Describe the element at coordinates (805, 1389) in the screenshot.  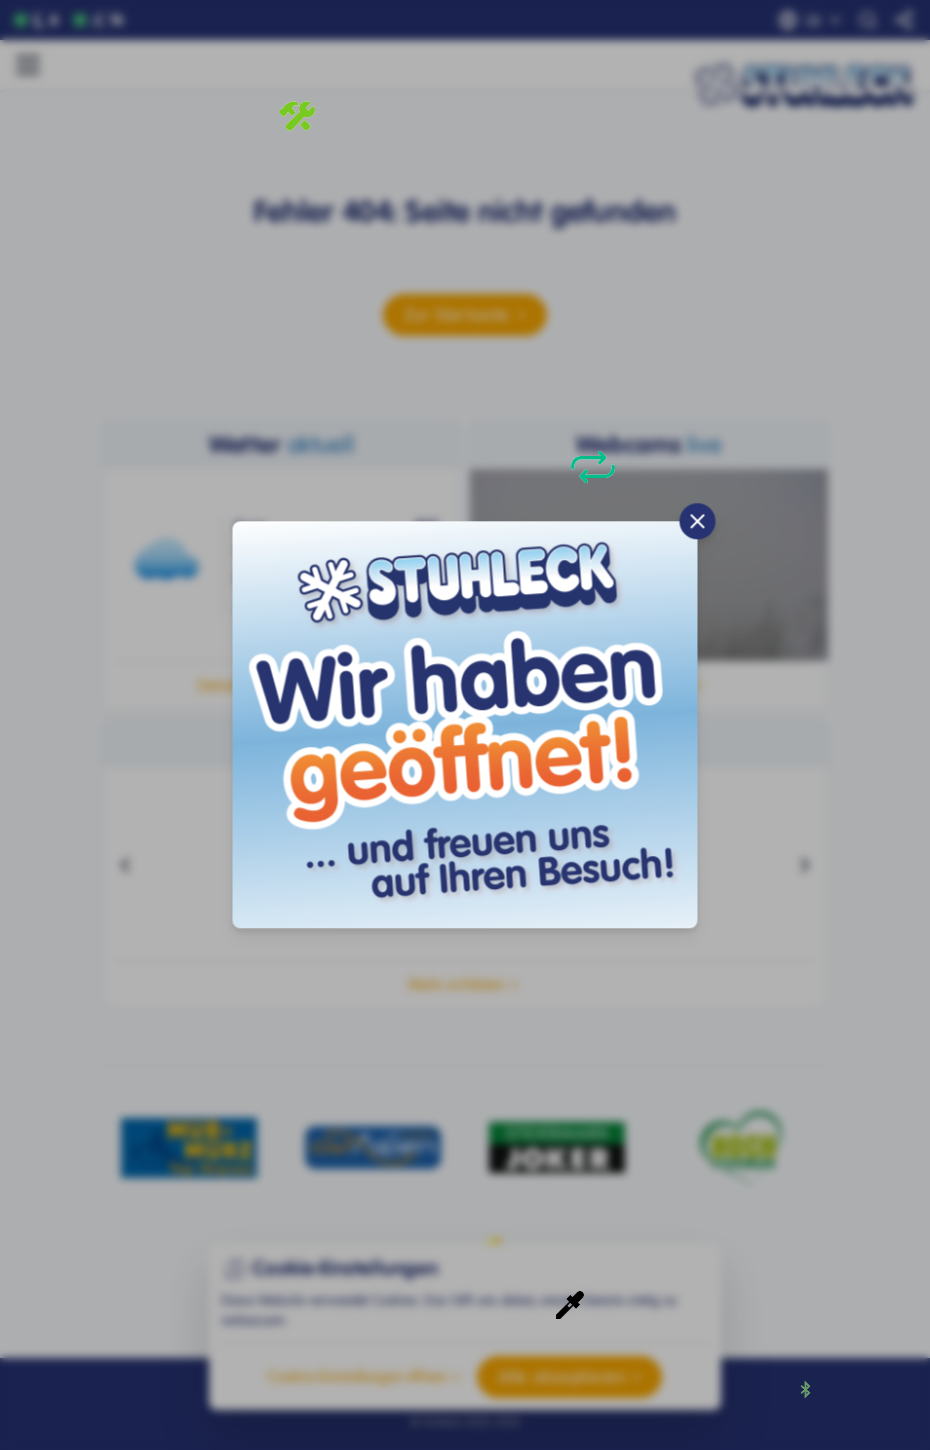
I see `toggle bluetooth connectivity on or off` at that location.